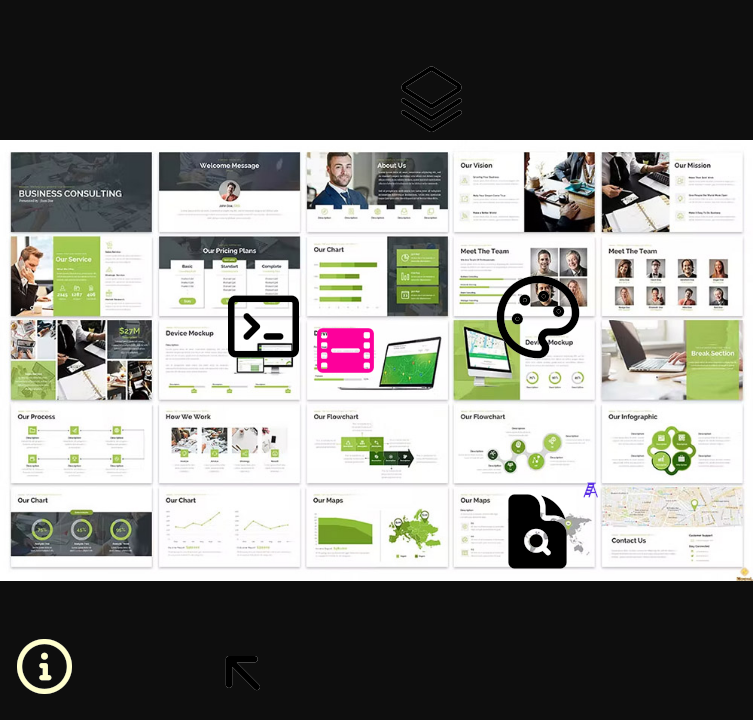 Image resolution: width=753 pixels, height=720 pixels. What do you see at coordinates (538, 317) in the screenshot?
I see `access color or theme settings` at bounding box center [538, 317].